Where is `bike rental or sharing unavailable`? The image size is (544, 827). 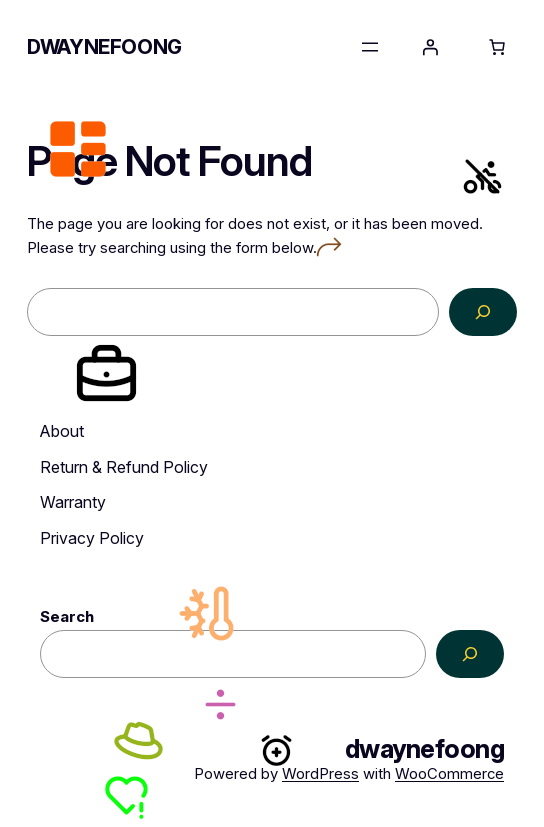
bike rental or sharing unavailable is located at coordinates (482, 176).